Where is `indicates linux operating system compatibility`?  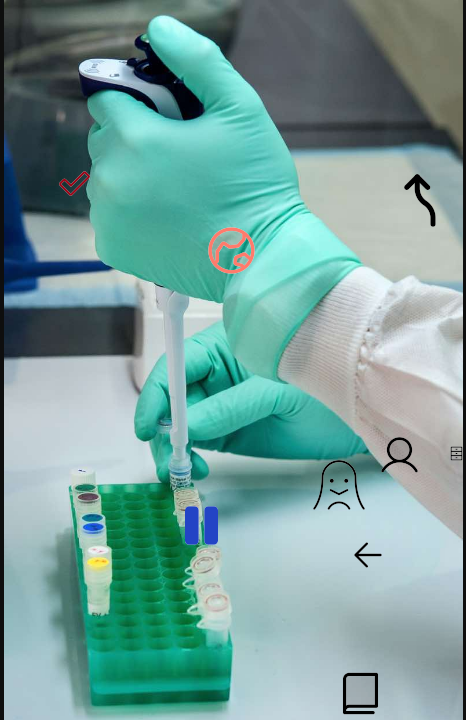
indicates linux operating system compatibility is located at coordinates (339, 488).